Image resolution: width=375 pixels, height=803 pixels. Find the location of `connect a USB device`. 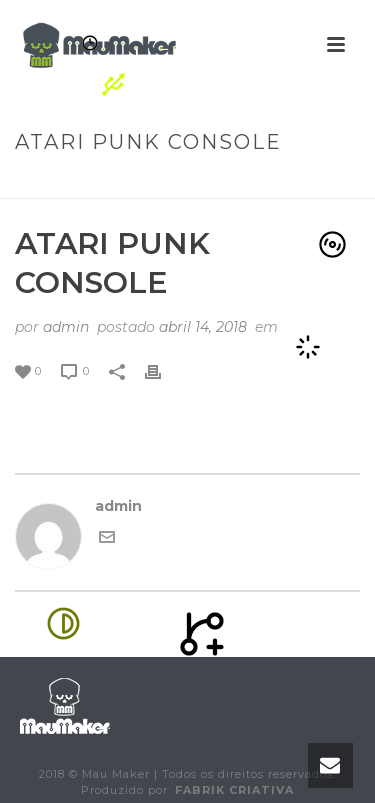

connect a USB device is located at coordinates (113, 84).